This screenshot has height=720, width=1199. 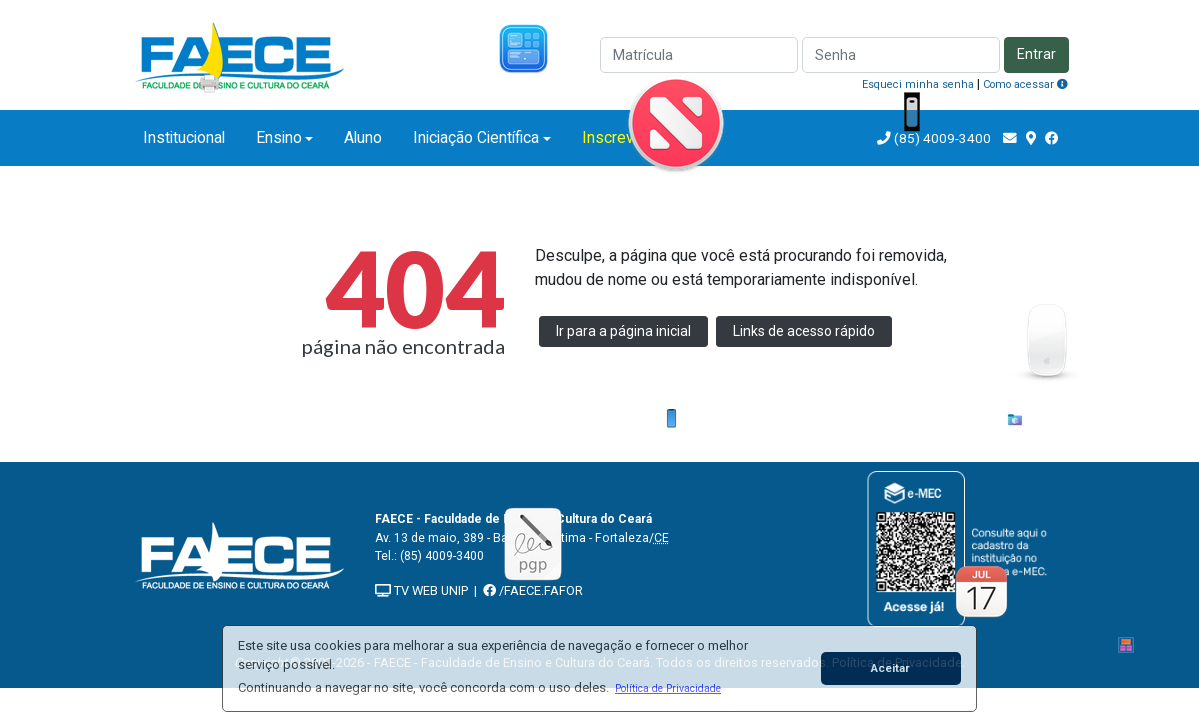 What do you see at coordinates (912, 112) in the screenshot?
I see `view connected iPod Shuffle in sidebar` at bounding box center [912, 112].